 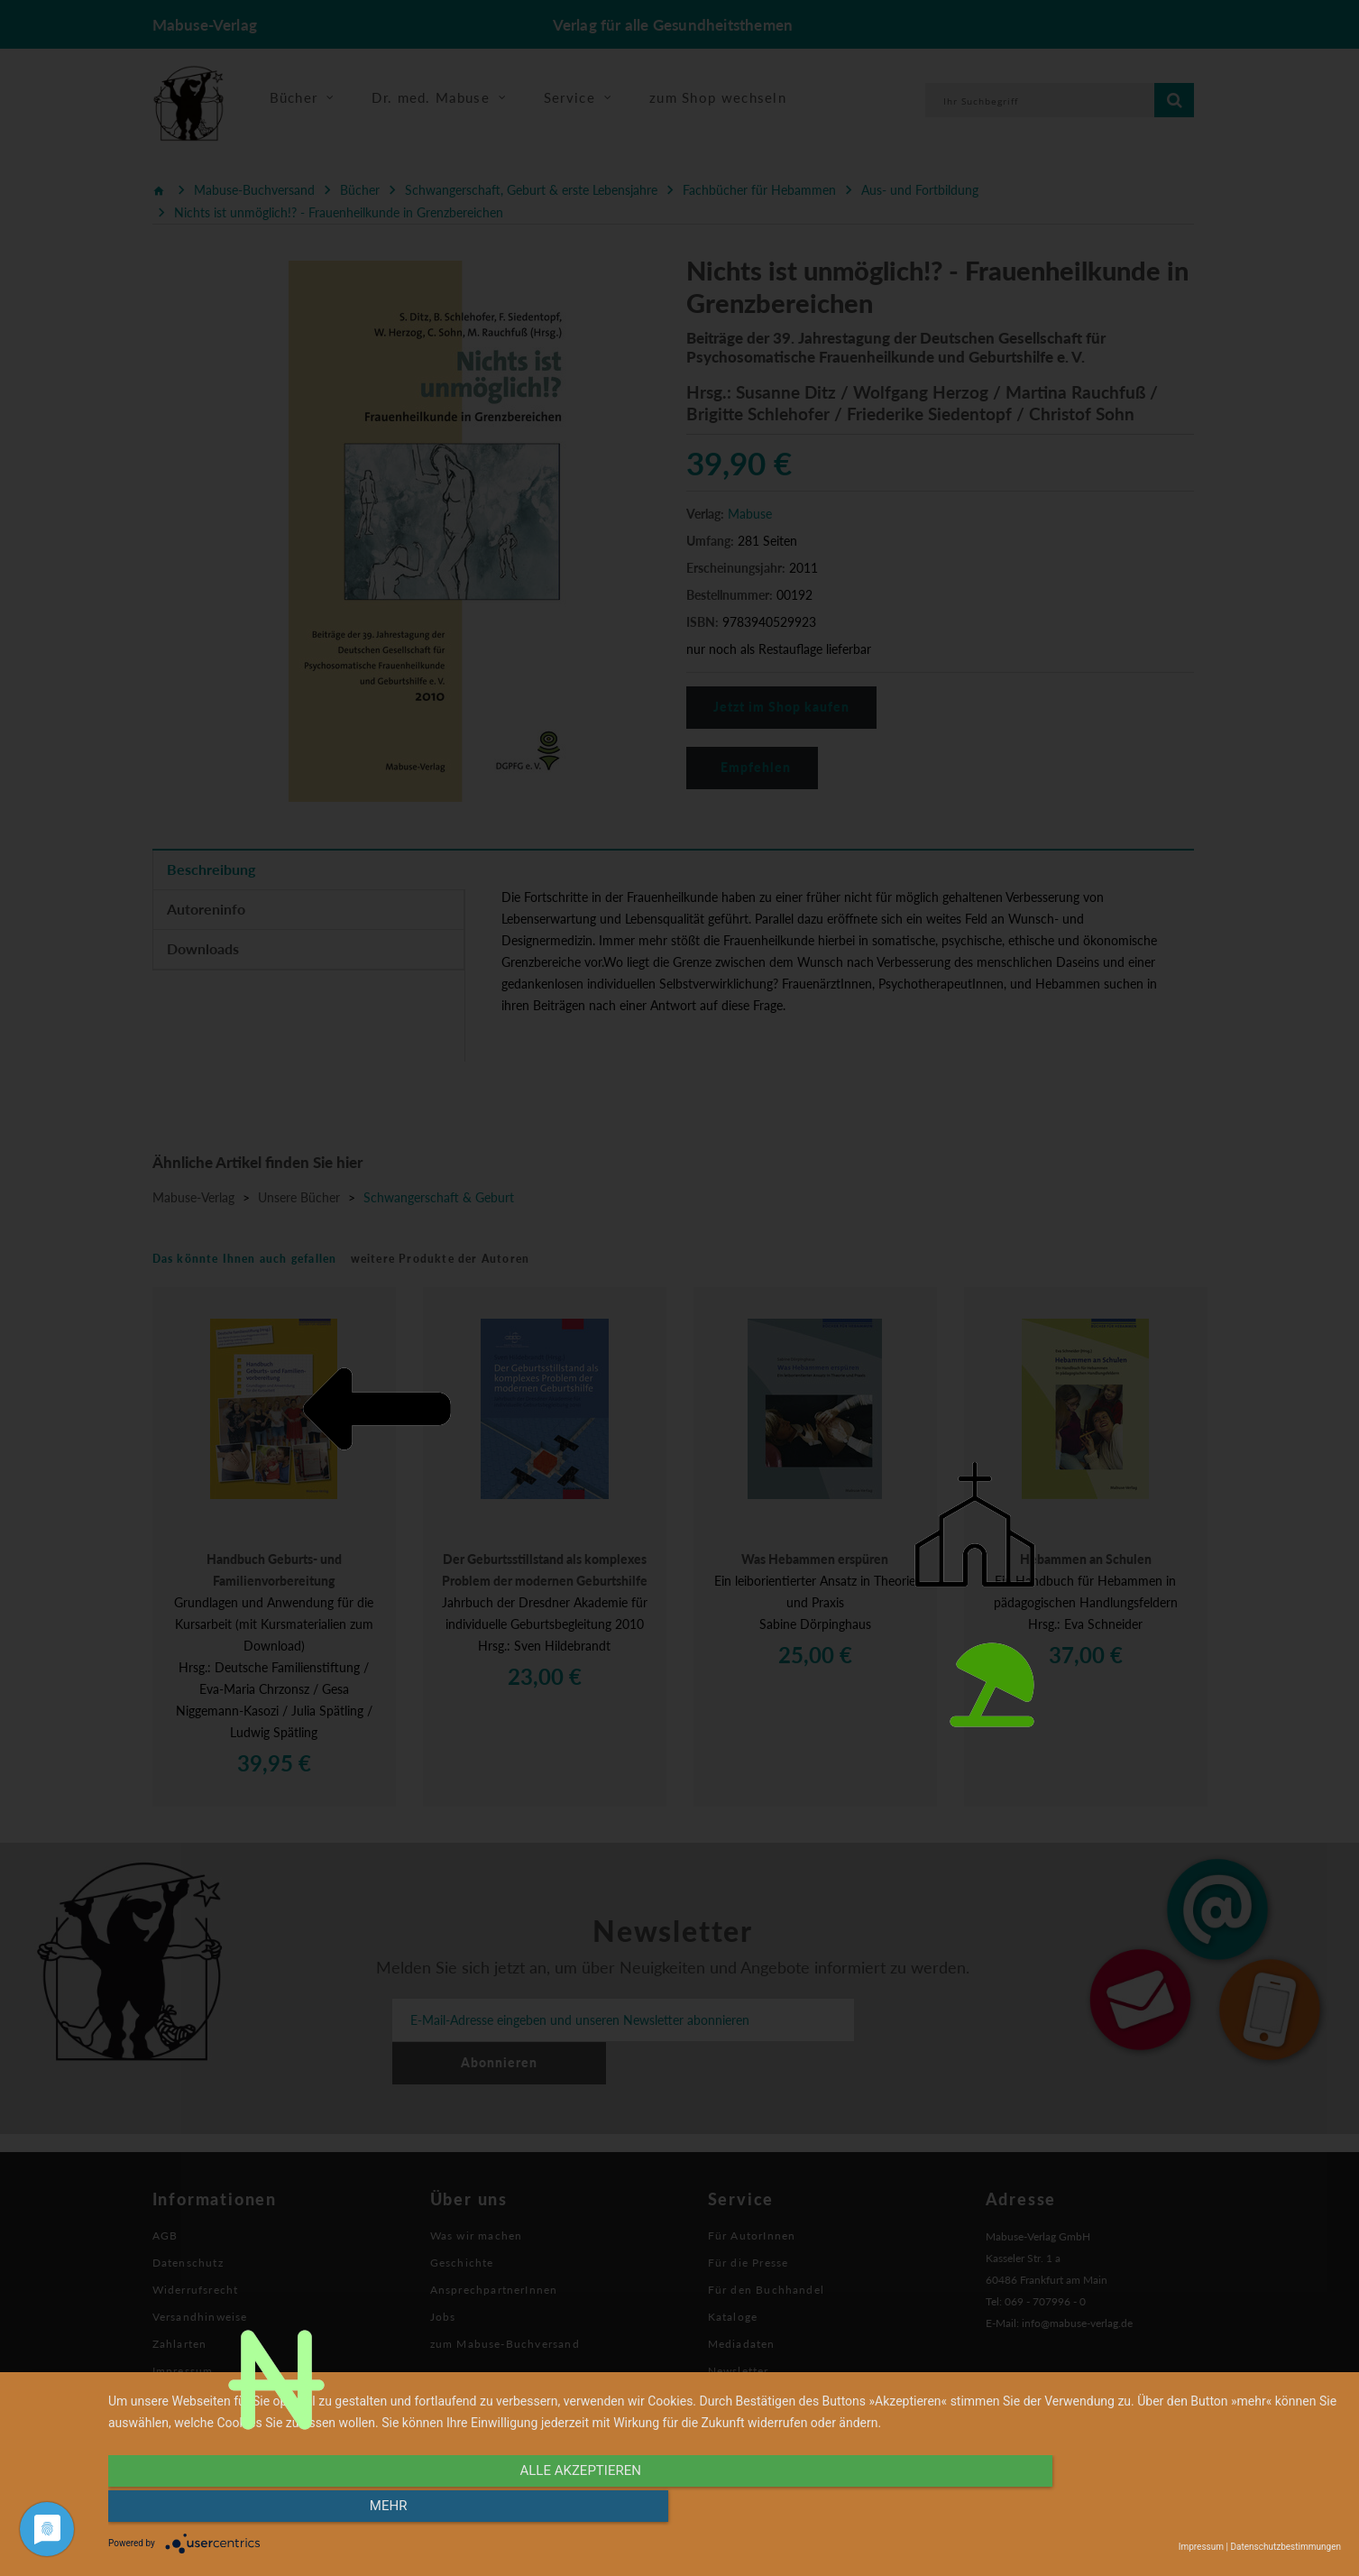 What do you see at coordinates (992, 1685) in the screenshot?
I see `access vacation or time-off settings` at bounding box center [992, 1685].